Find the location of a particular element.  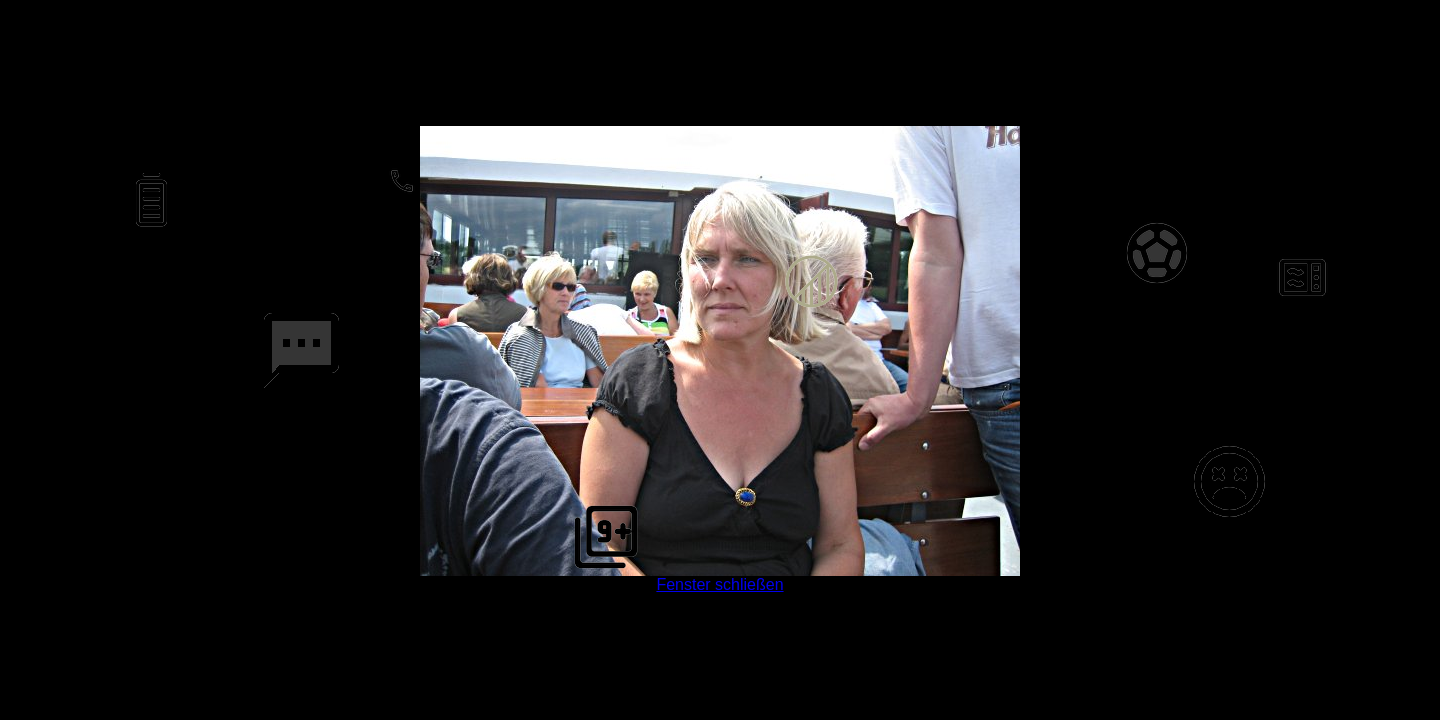

rate experience as very dissatisfied is located at coordinates (1229, 481).